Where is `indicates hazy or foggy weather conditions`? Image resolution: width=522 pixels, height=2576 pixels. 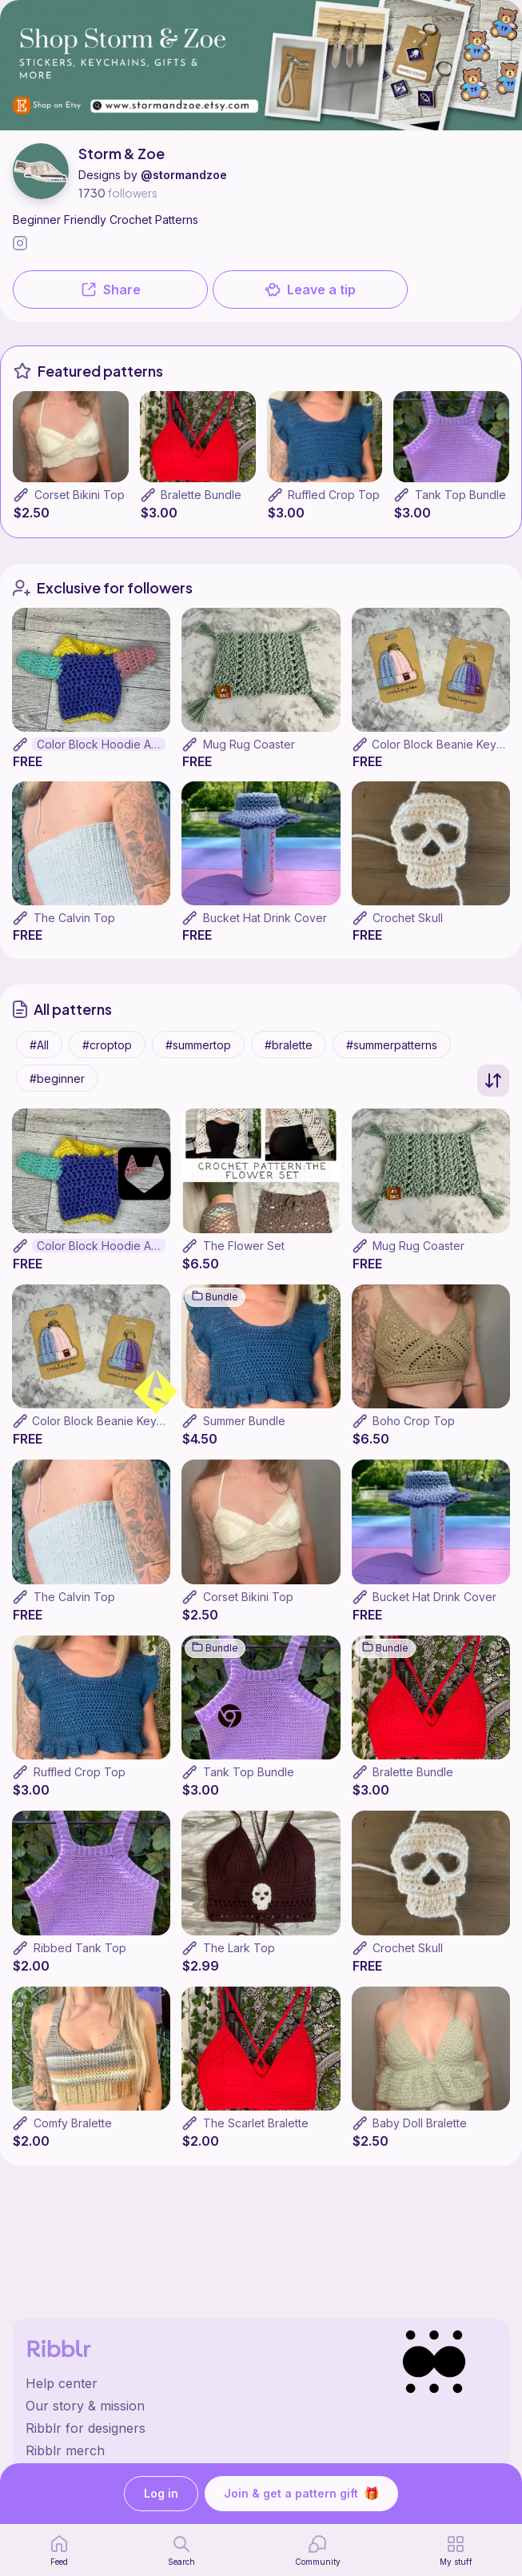 indicates hazy or foggy weather conditions is located at coordinates (434, 2362).